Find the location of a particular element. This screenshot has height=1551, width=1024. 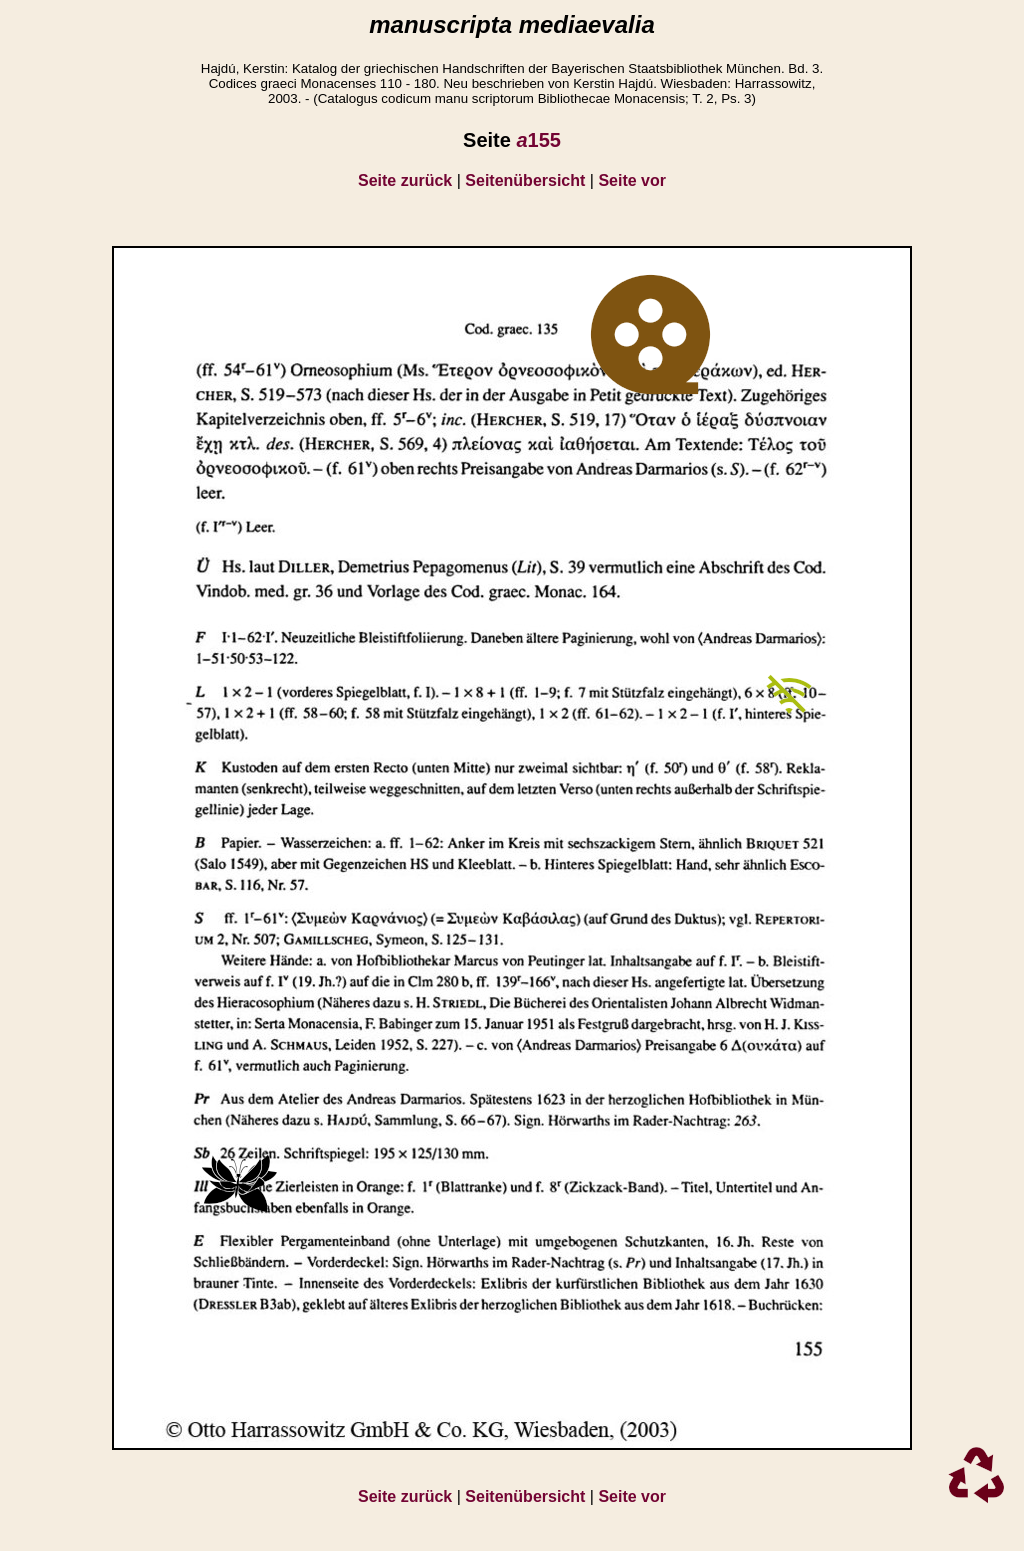

indicates no wifi connection available is located at coordinates (789, 696).